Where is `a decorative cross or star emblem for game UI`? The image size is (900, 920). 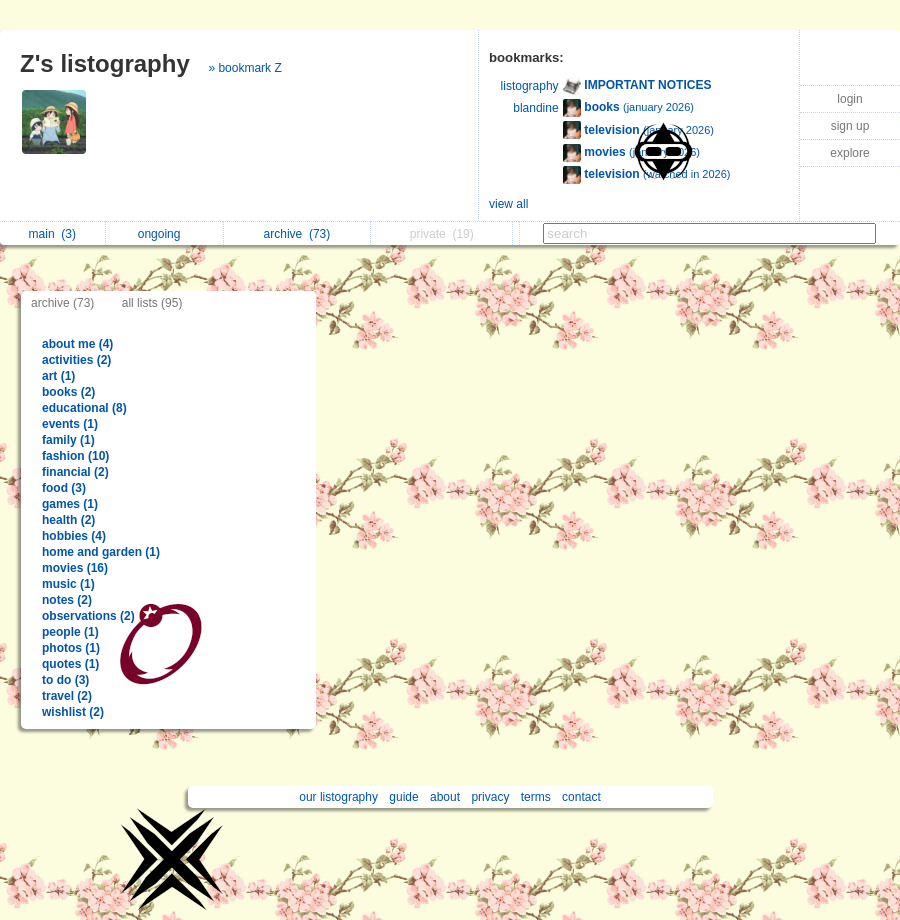 a decorative cross or star emblem for game UI is located at coordinates (171, 859).